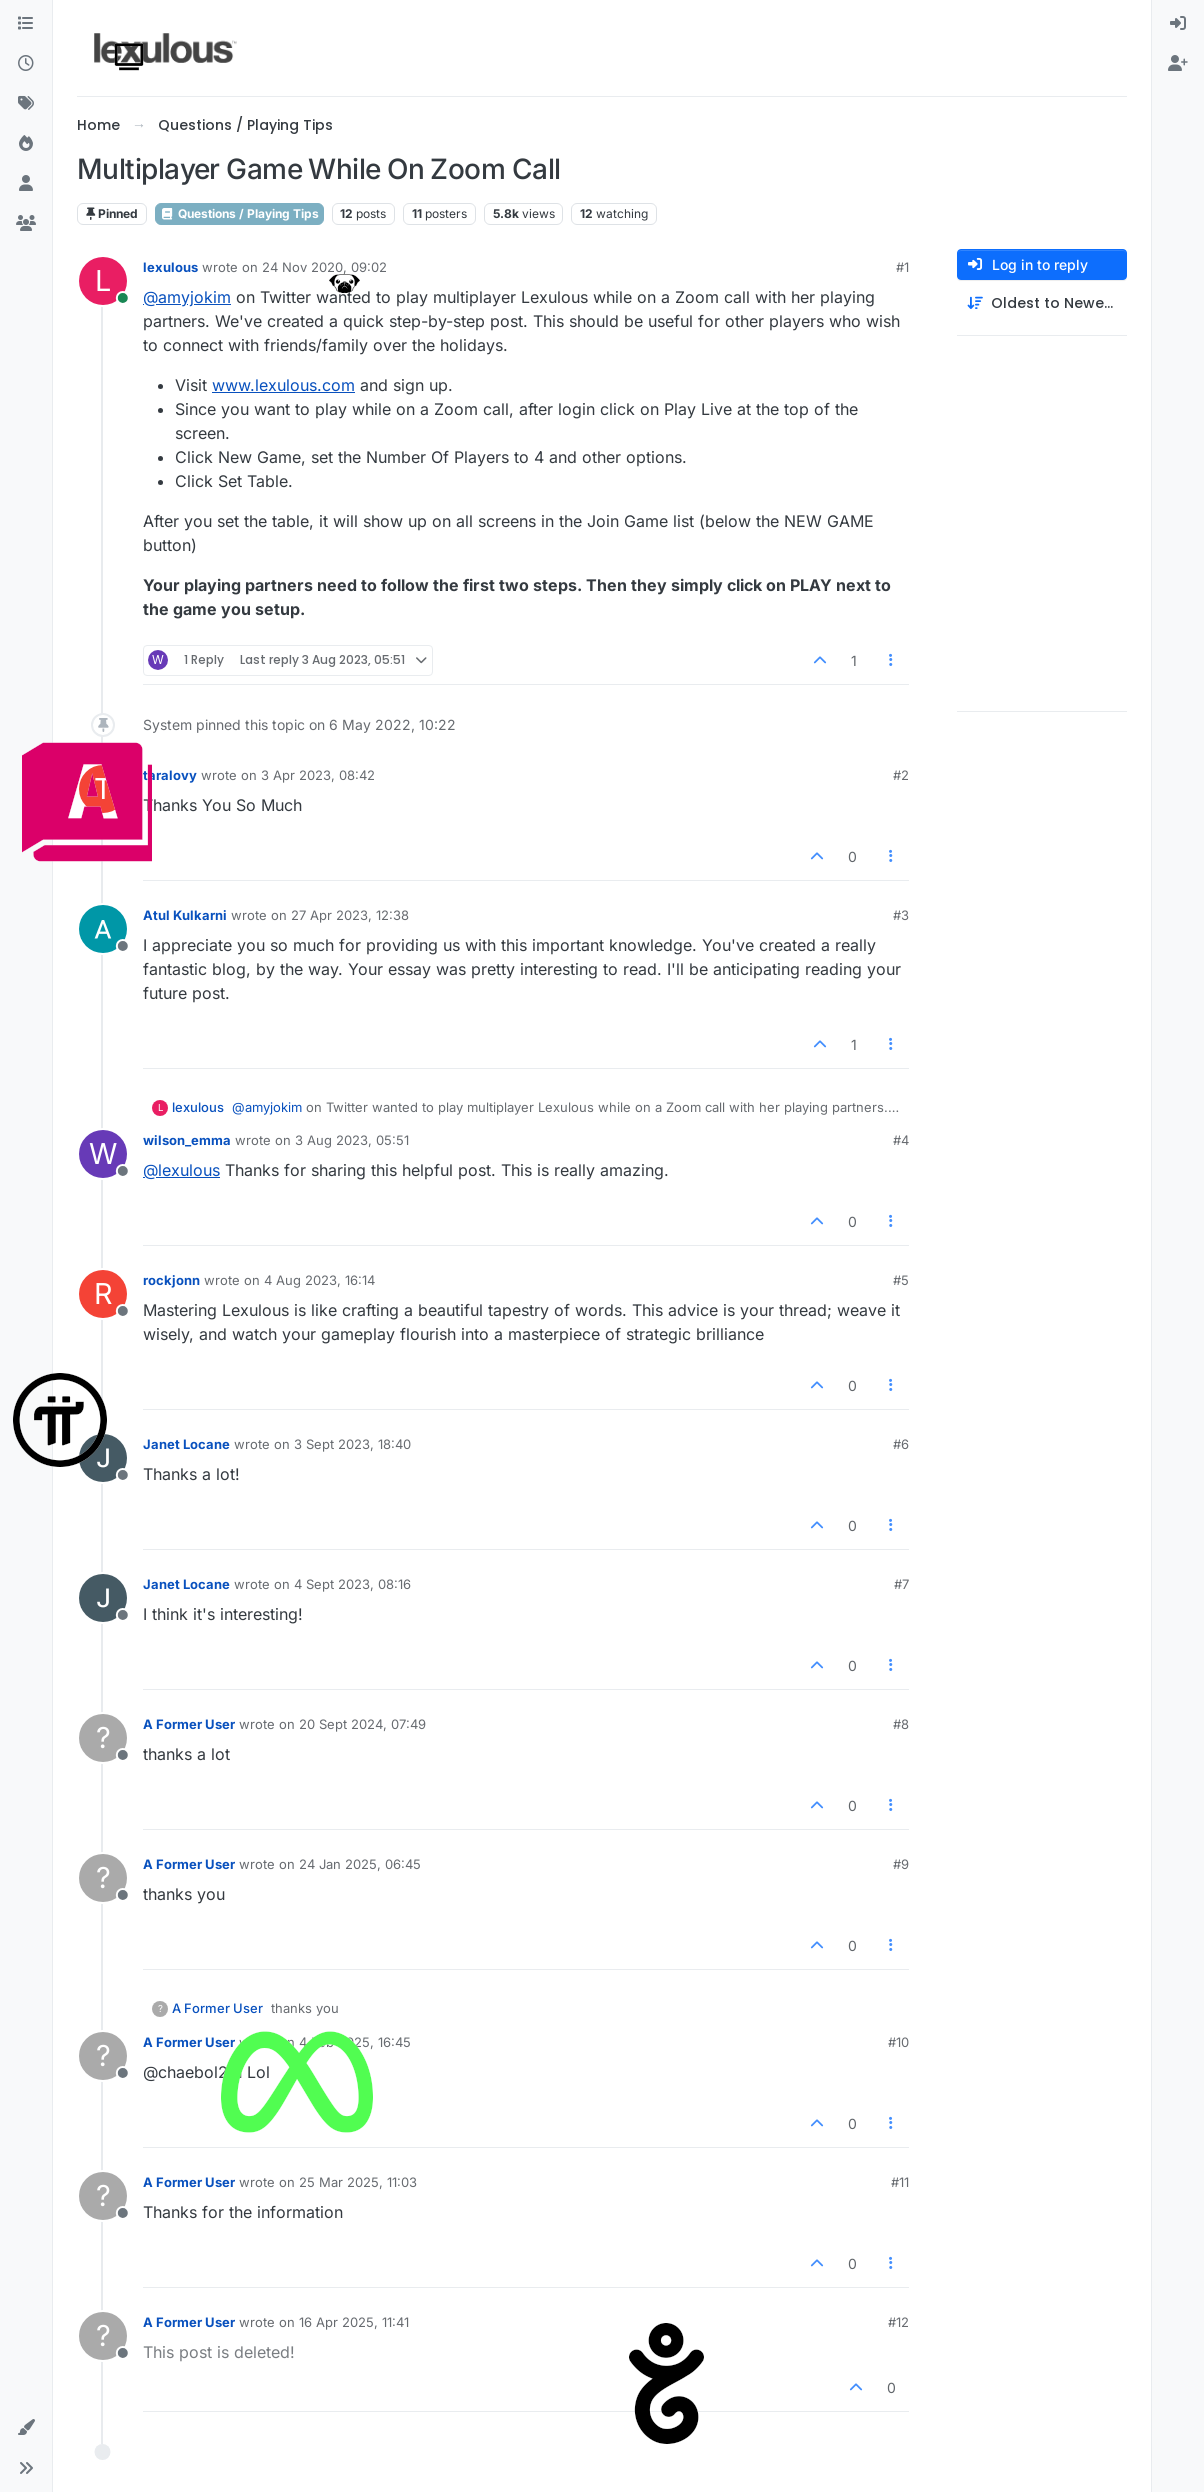 This screenshot has width=1204, height=2492. Describe the element at coordinates (60, 1420) in the screenshot. I see `pi network cryptocurrency logo` at that location.